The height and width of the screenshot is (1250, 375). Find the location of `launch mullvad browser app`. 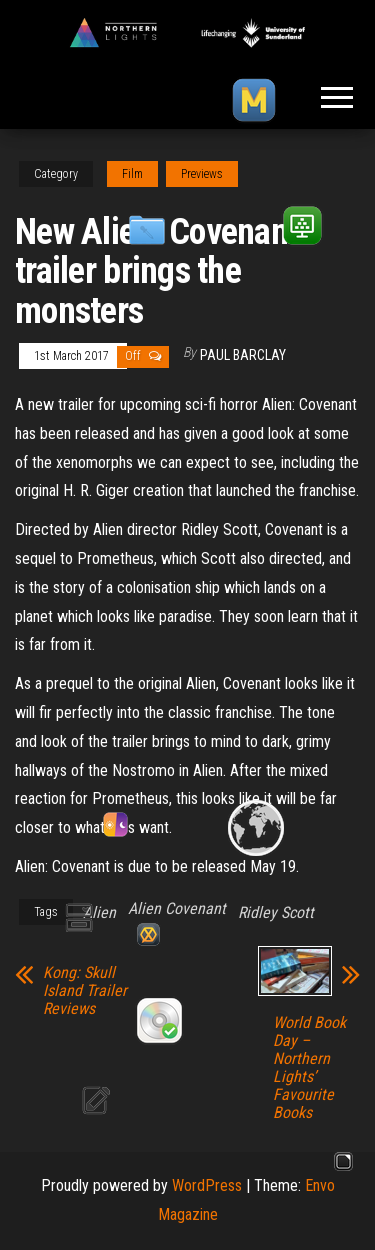

launch mullvad browser app is located at coordinates (254, 100).